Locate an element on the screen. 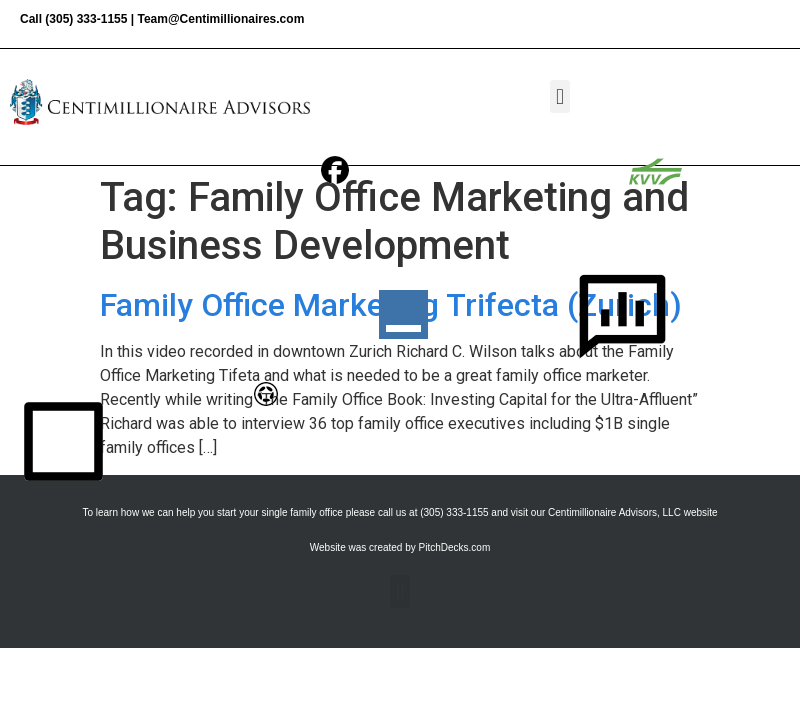 The width and height of the screenshot is (800, 720). corona engine logo is located at coordinates (266, 394).